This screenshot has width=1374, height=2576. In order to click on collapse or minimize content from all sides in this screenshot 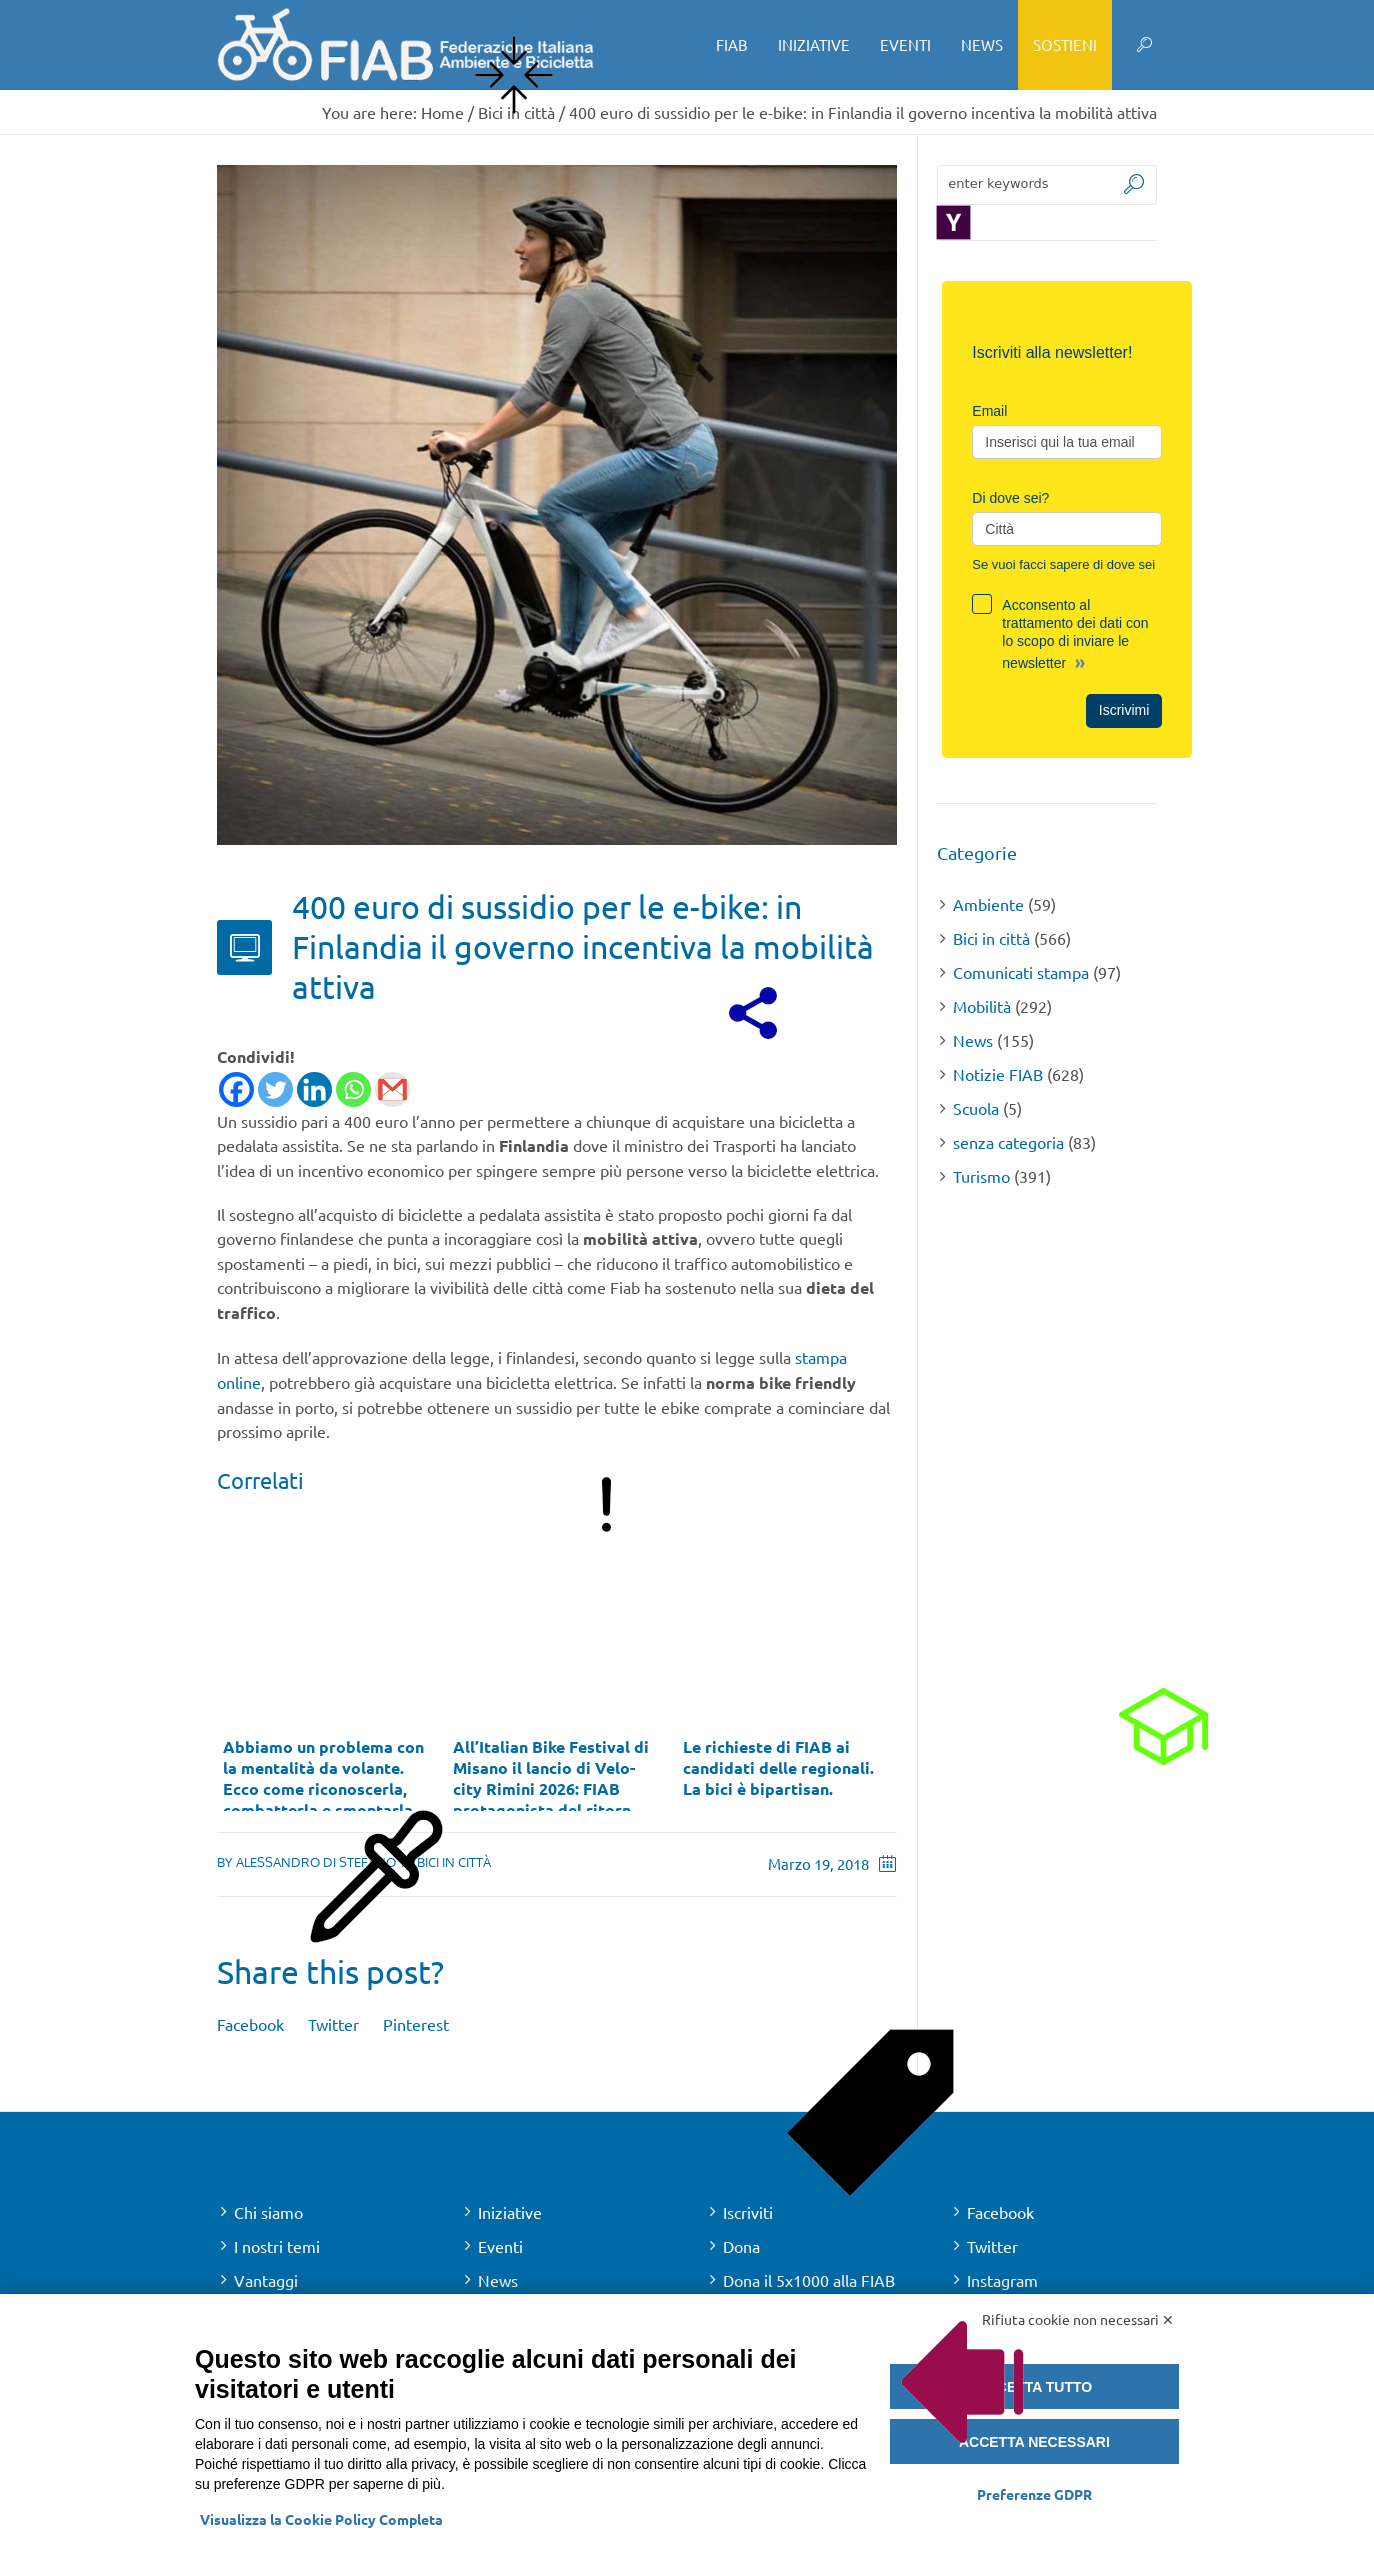, I will do `click(514, 75)`.